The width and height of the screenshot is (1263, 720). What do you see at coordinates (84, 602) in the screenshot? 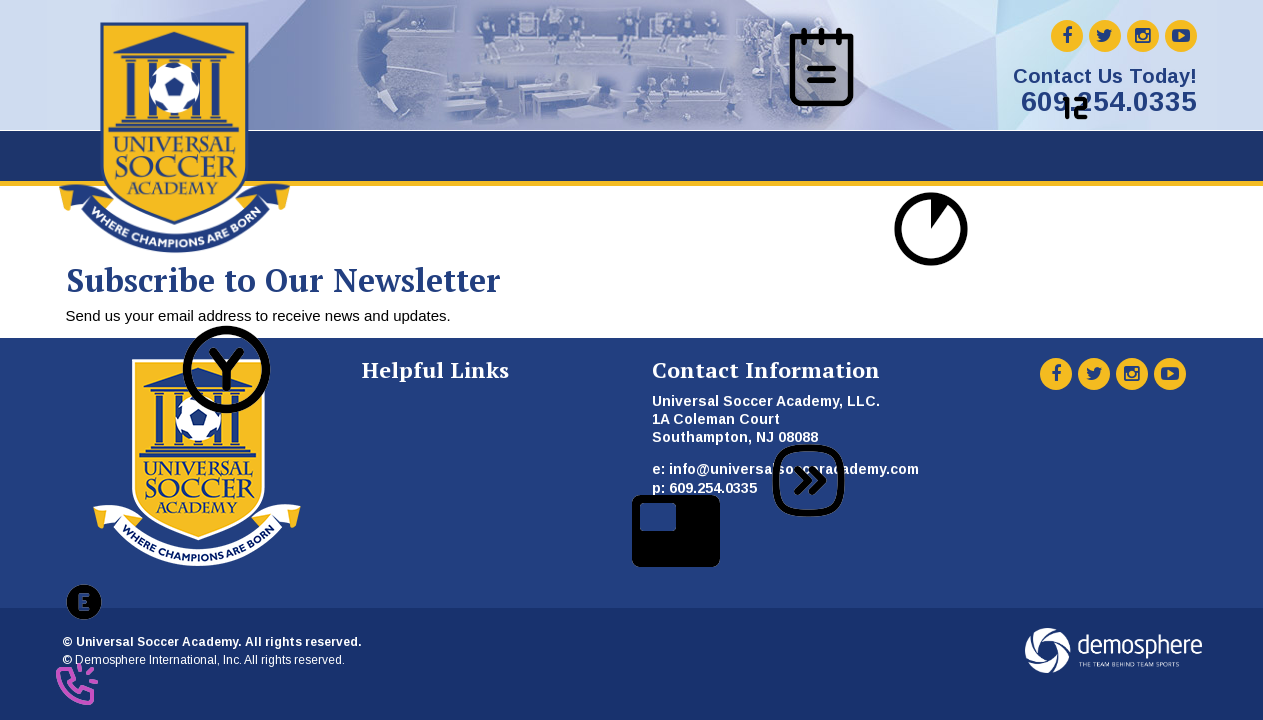
I see `indicates an "E" rating or category` at bounding box center [84, 602].